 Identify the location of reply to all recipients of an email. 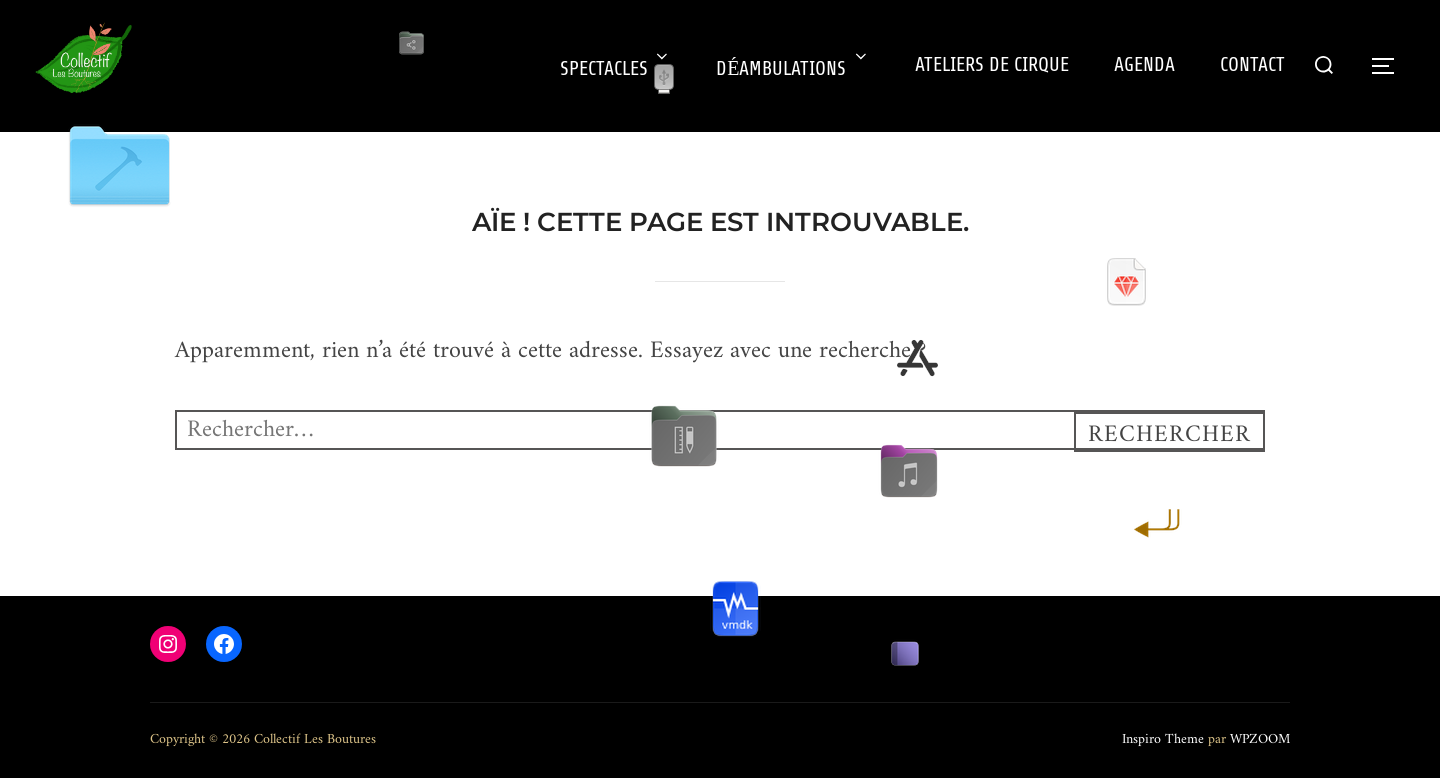
(1156, 523).